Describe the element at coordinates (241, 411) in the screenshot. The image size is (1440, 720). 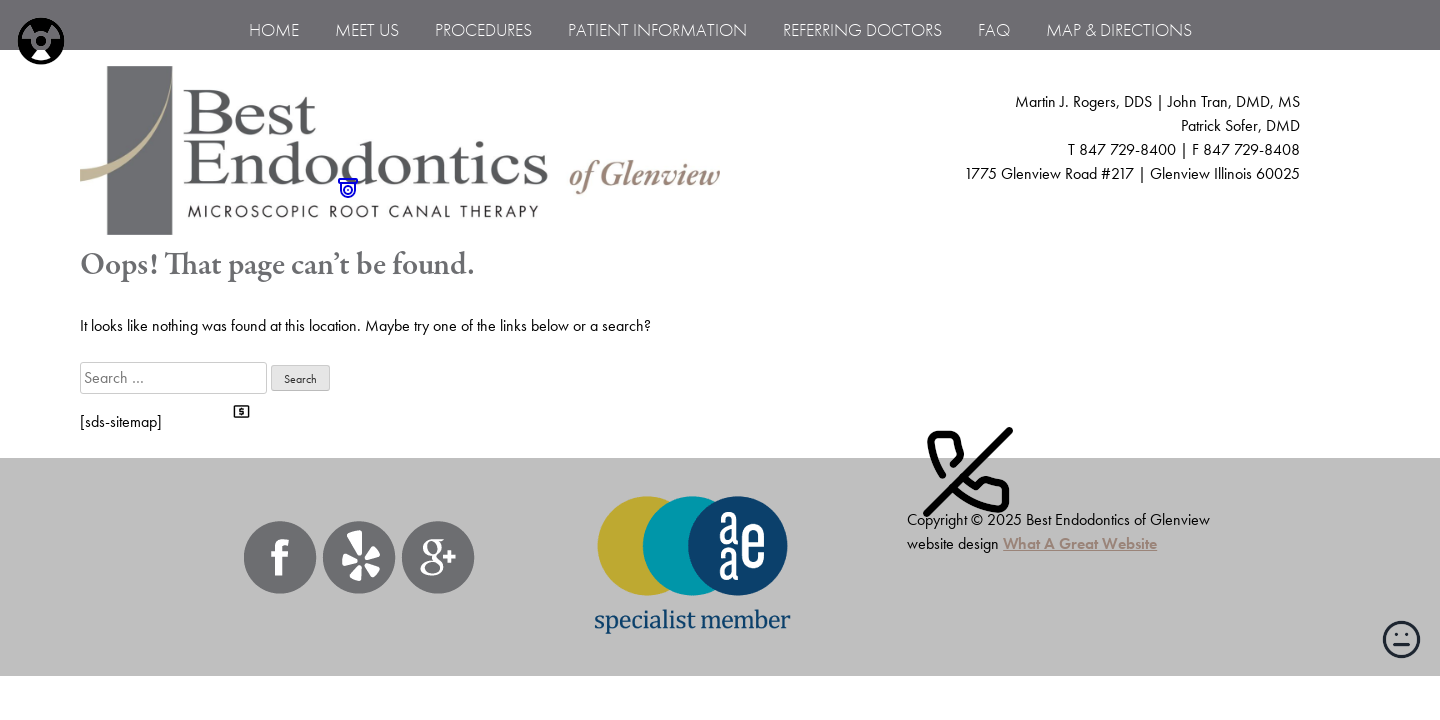
I see `find nearby ATMs or cash machines` at that location.